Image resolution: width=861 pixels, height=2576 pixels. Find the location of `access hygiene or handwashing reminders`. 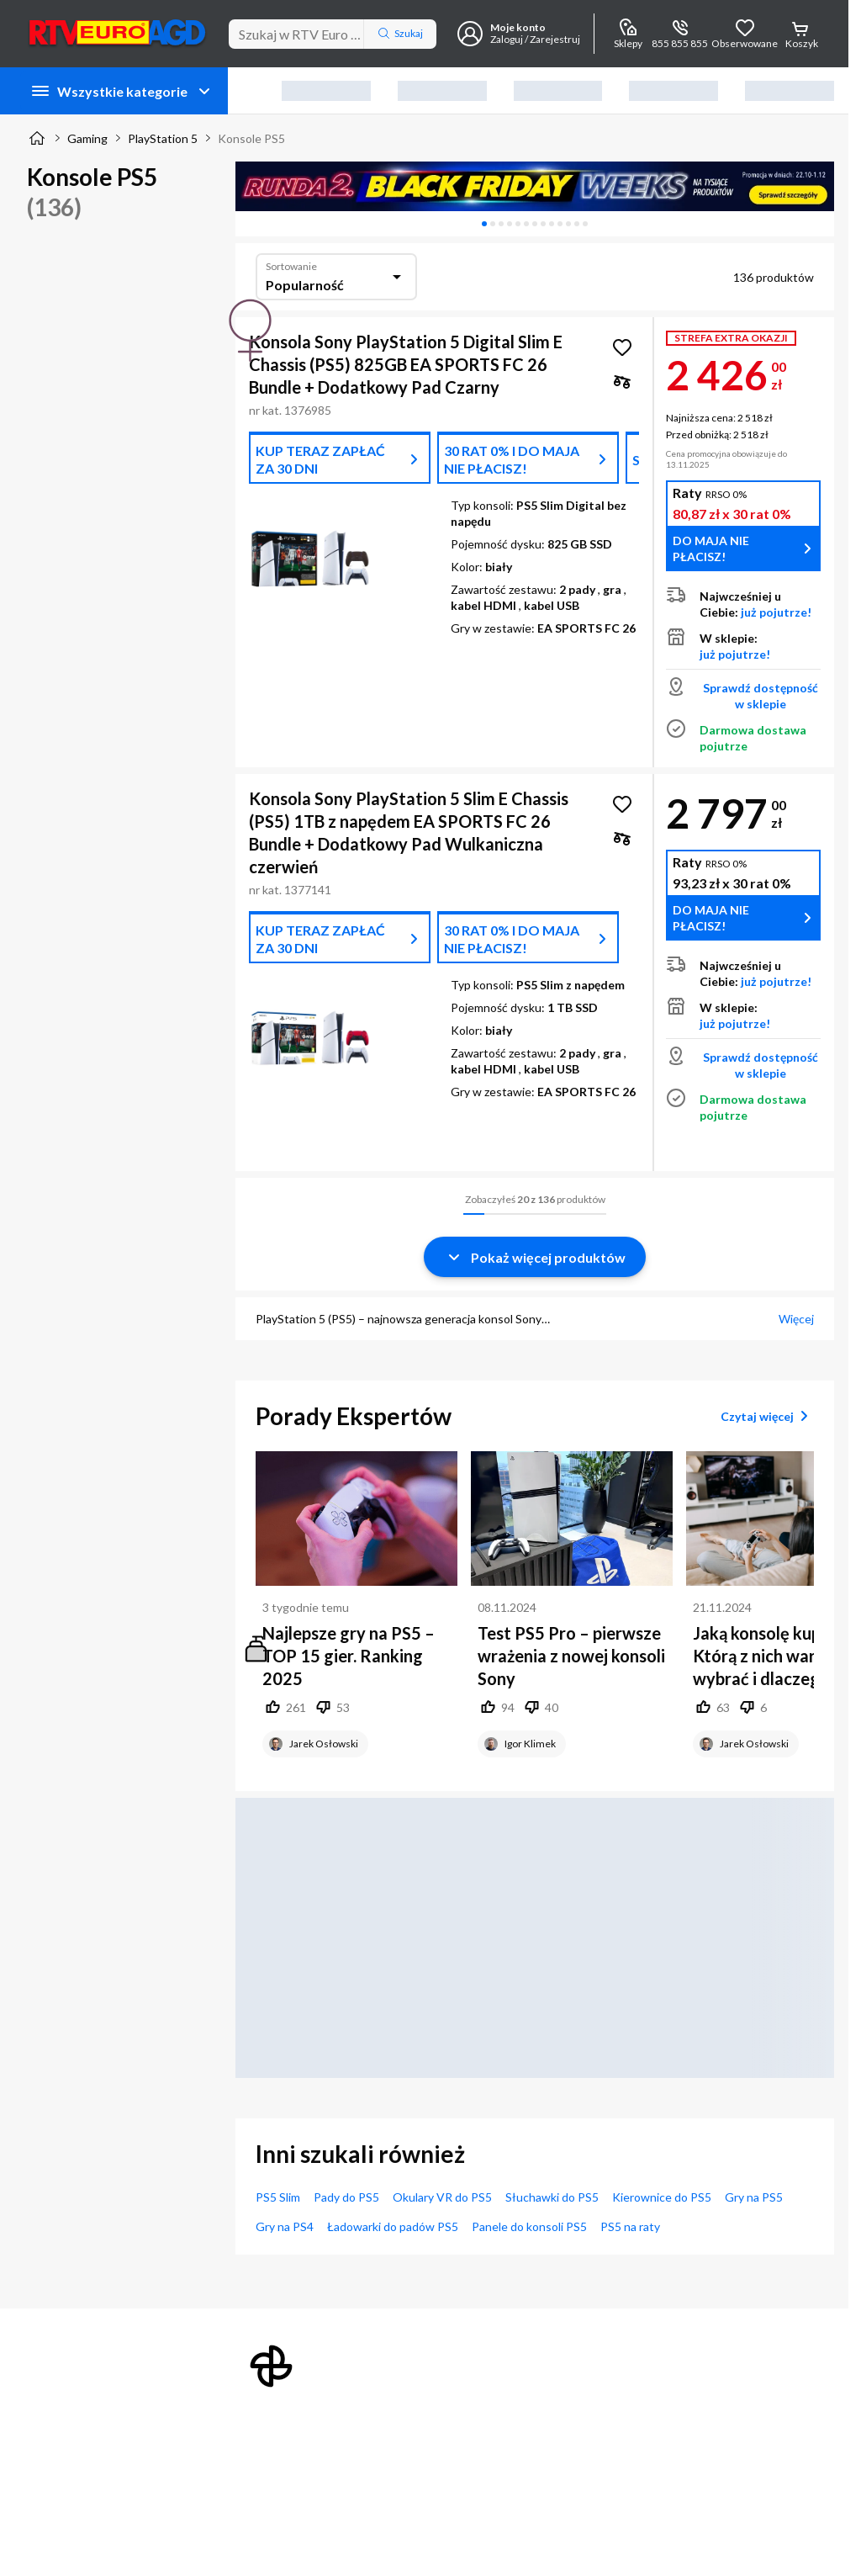

access hygiene or handwashing reminders is located at coordinates (256, 1649).